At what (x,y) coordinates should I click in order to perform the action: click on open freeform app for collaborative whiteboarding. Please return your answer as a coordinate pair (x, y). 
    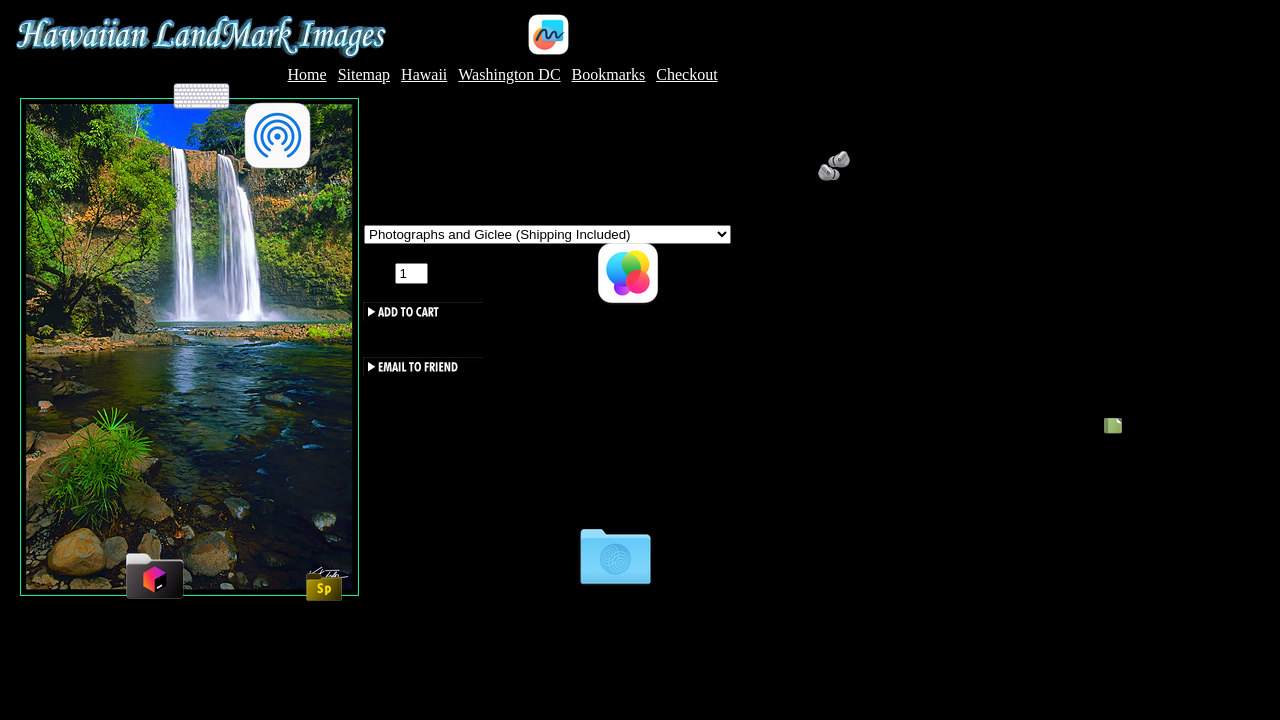
    Looking at the image, I should click on (548, 34).